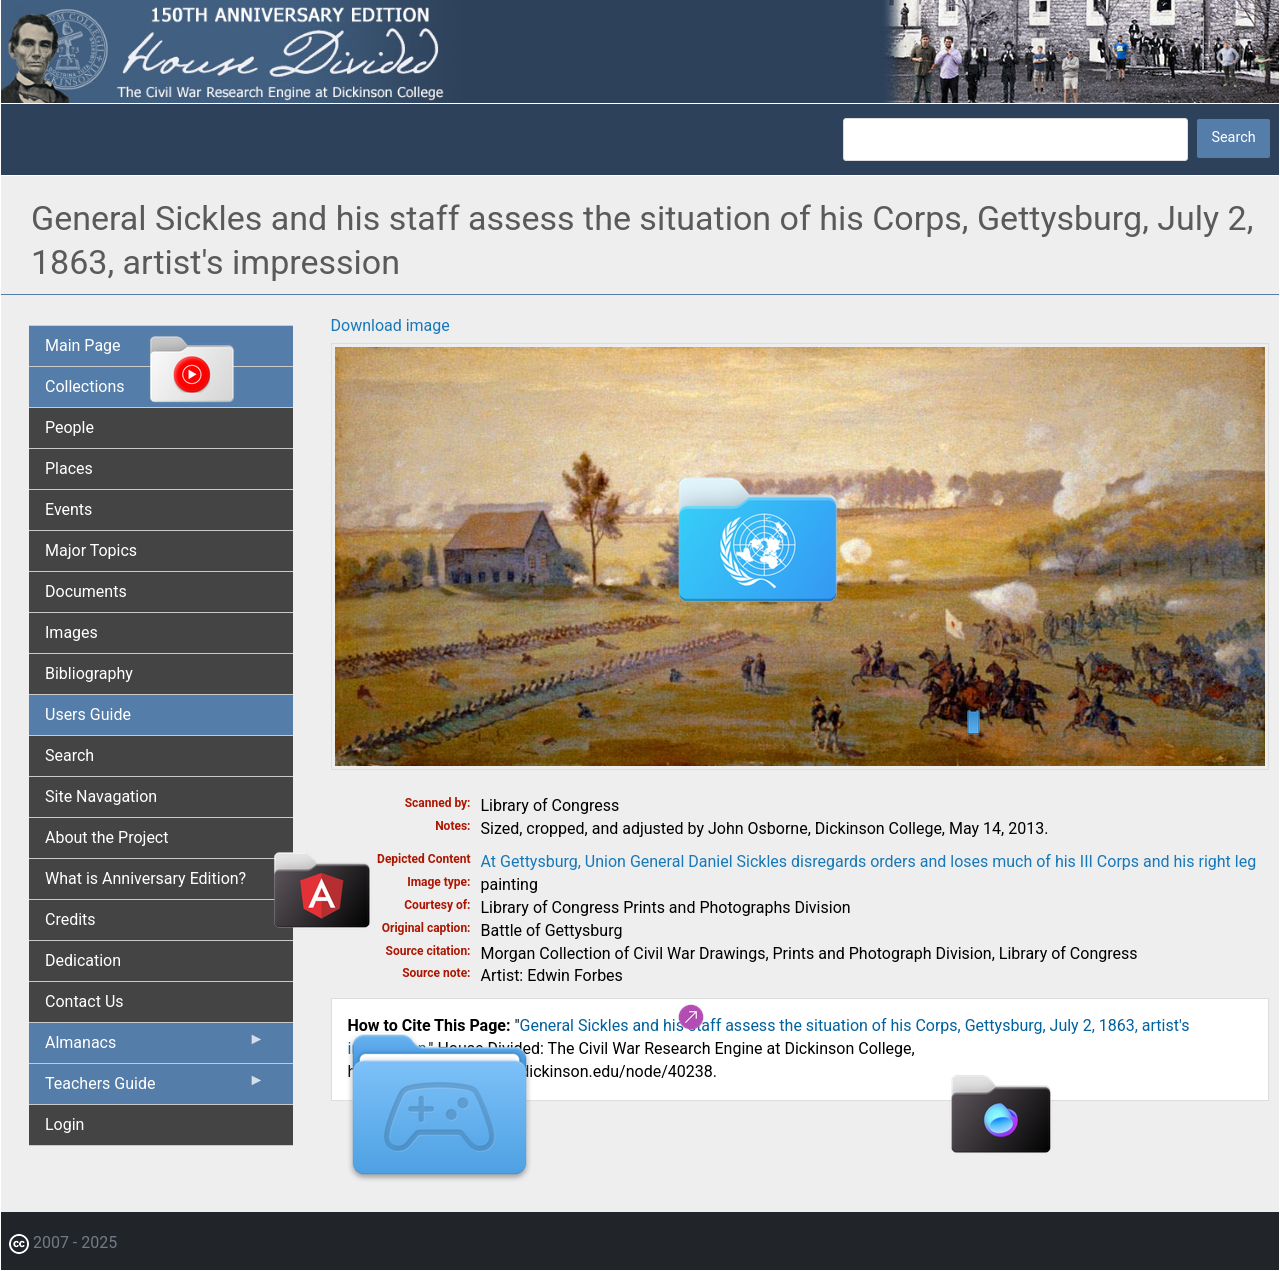 The image size is (1280, 1271). Describe the element at coordinates (191, 371) in the screenshot. I see `open youtube music downloads folder` at that location.